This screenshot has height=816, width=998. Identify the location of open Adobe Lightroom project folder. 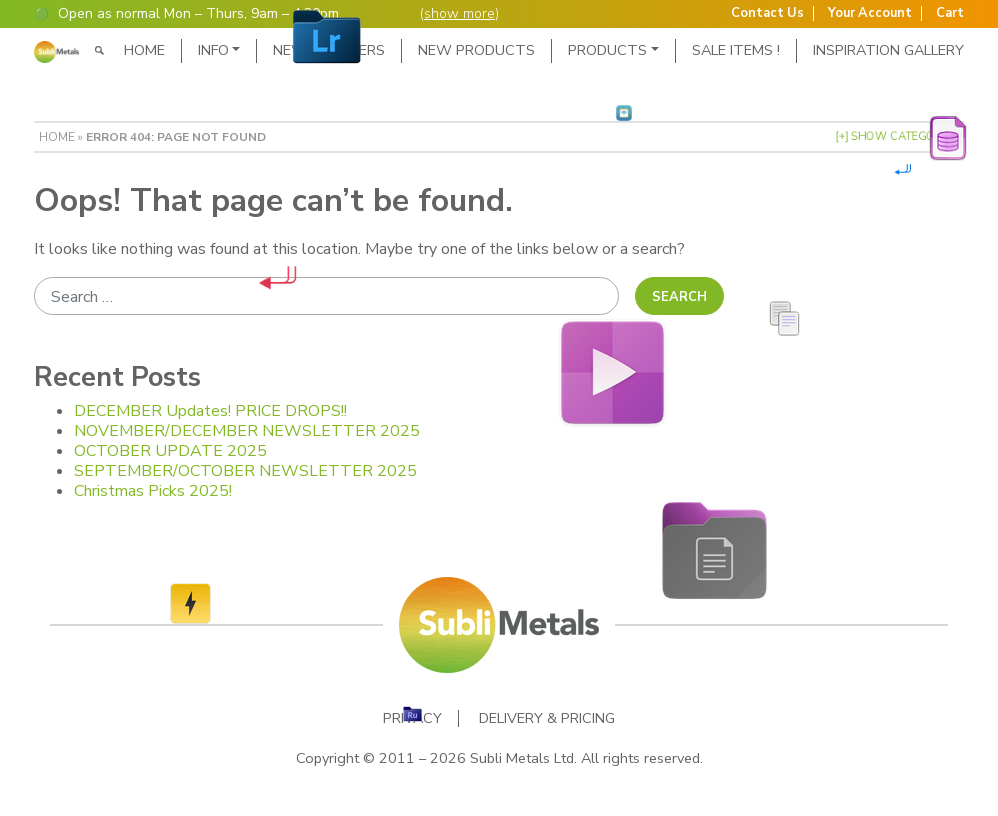
(326, 38).